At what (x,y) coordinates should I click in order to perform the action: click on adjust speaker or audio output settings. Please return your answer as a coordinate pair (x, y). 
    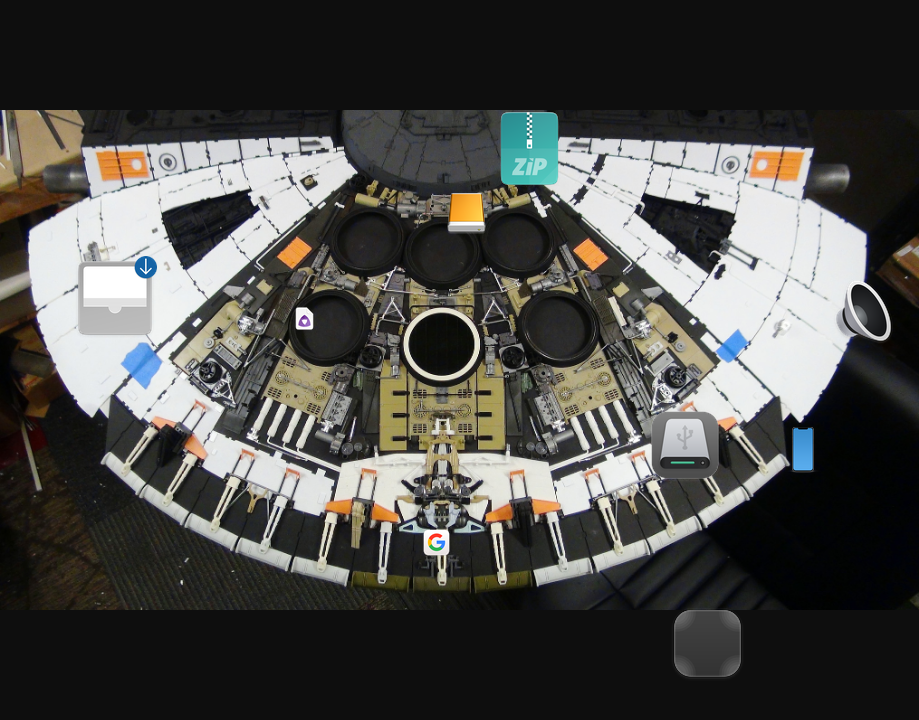
    Looking at the image, I should click on (863, 311).